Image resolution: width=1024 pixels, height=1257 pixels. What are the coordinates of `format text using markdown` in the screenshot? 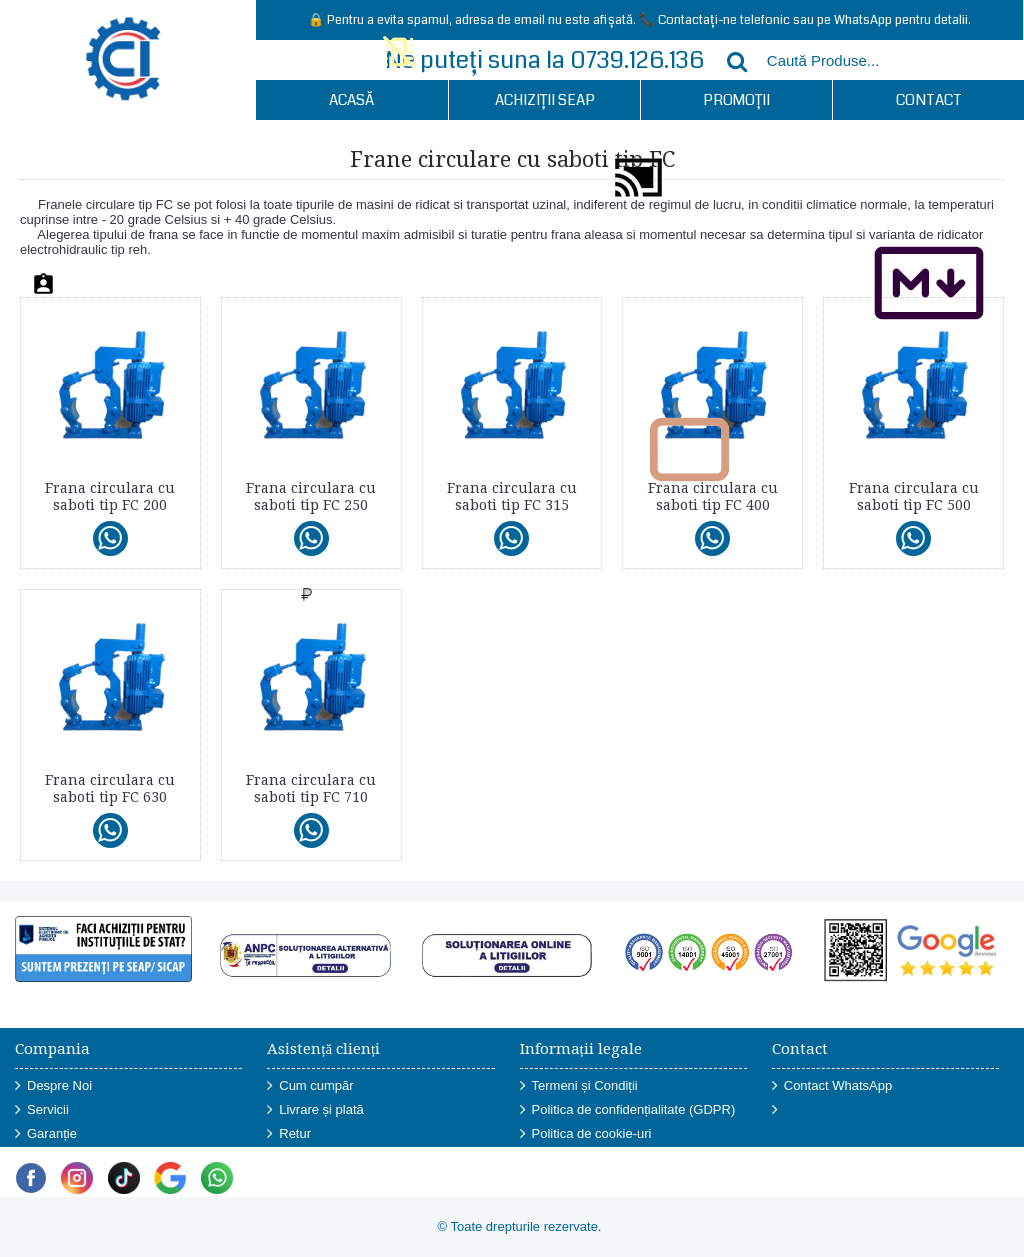 It's located at (929, 283).